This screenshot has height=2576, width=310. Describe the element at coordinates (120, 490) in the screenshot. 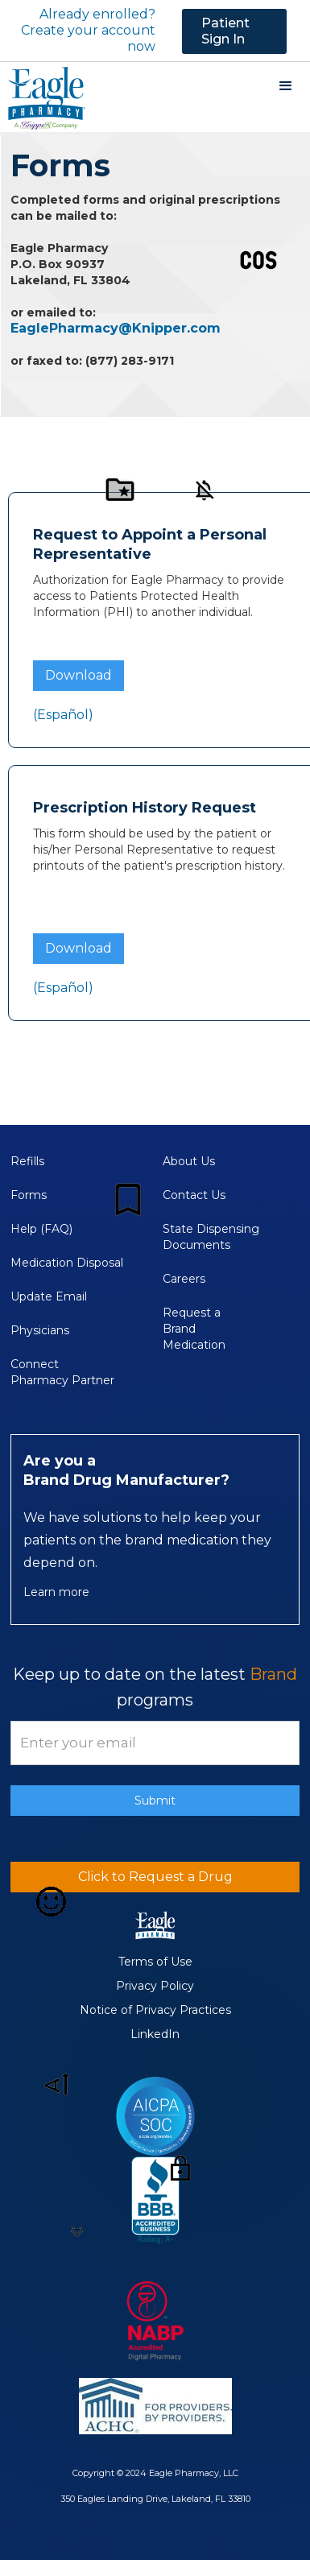

I see `access starred or favorite folders` at that location.